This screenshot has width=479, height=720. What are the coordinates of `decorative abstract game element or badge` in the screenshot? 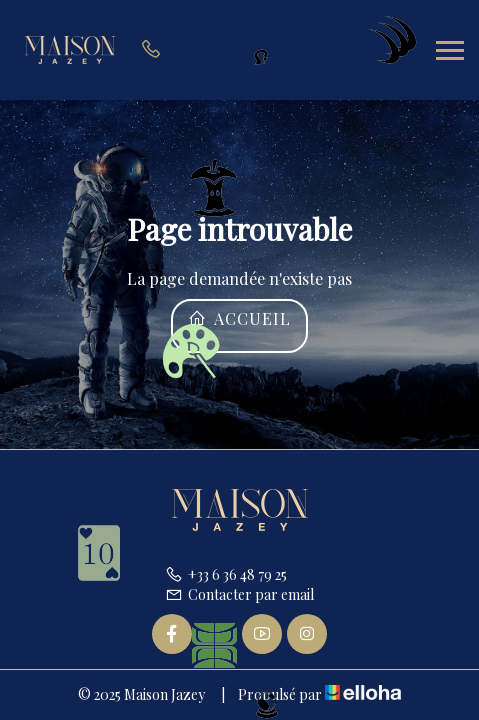 It's located at (214, 645).